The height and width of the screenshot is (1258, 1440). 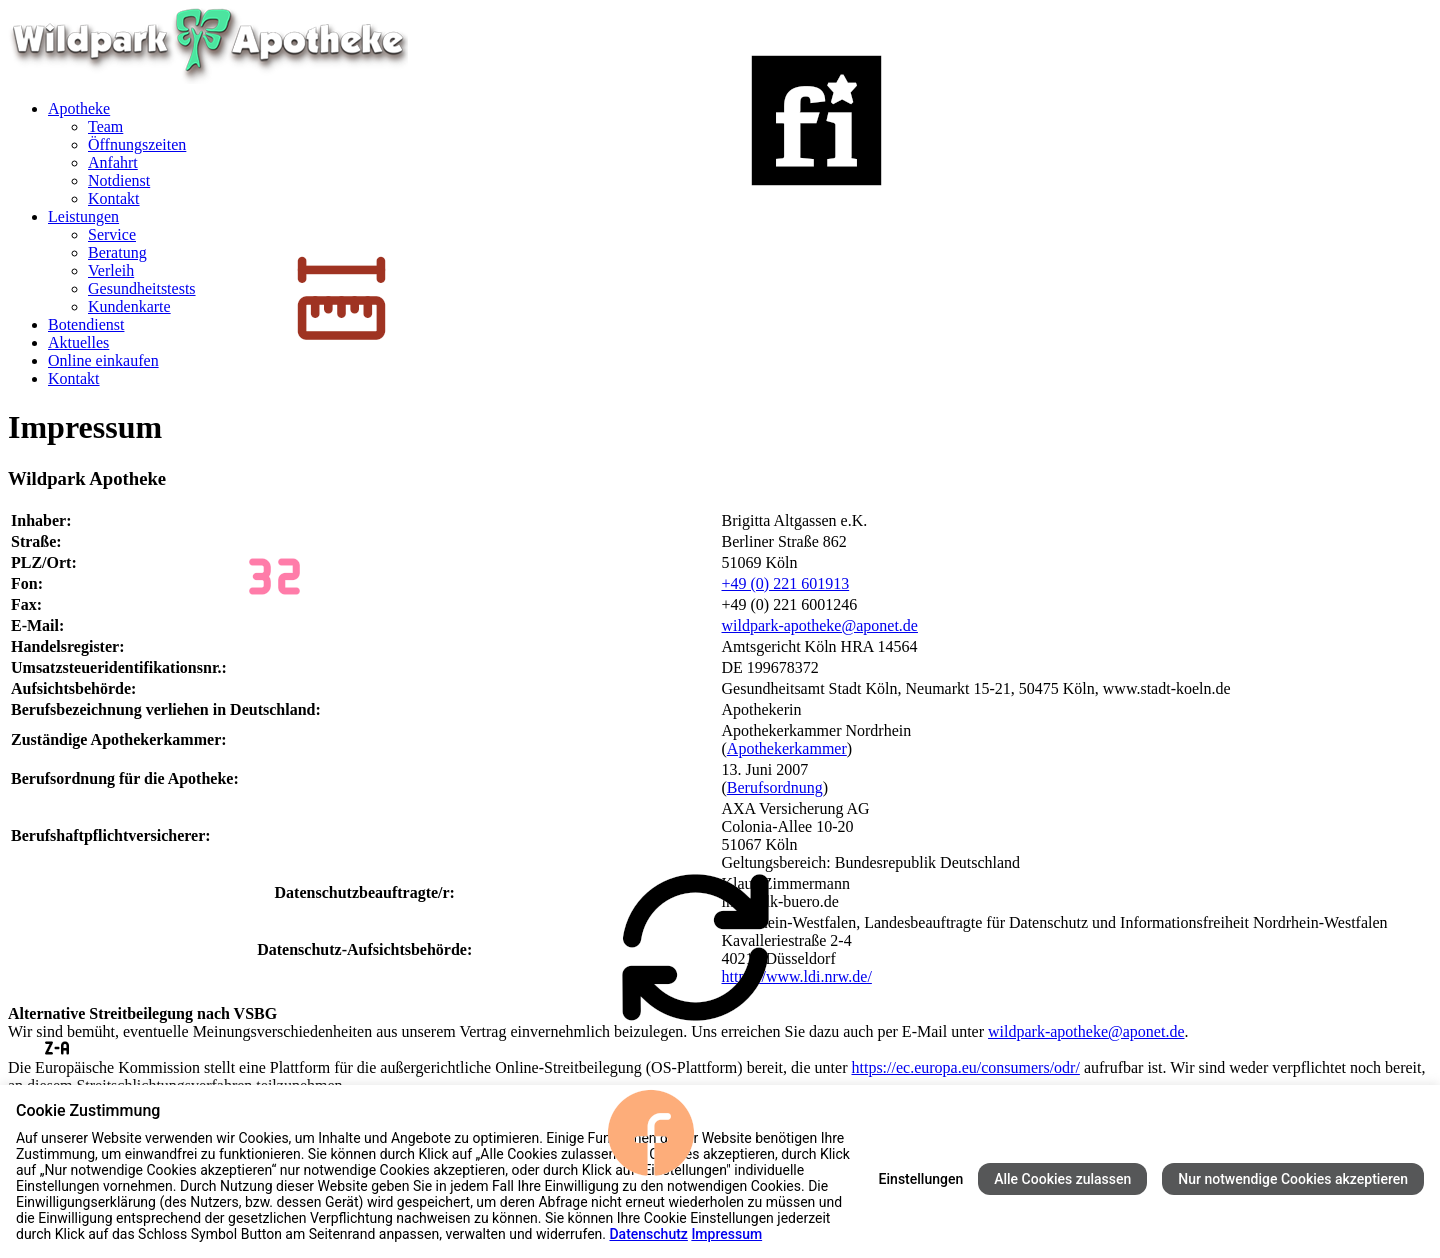 What do you see at coordinates (341, 300) in the screenshot?
I see `access measurement tools` at bounding box center [341, 300].